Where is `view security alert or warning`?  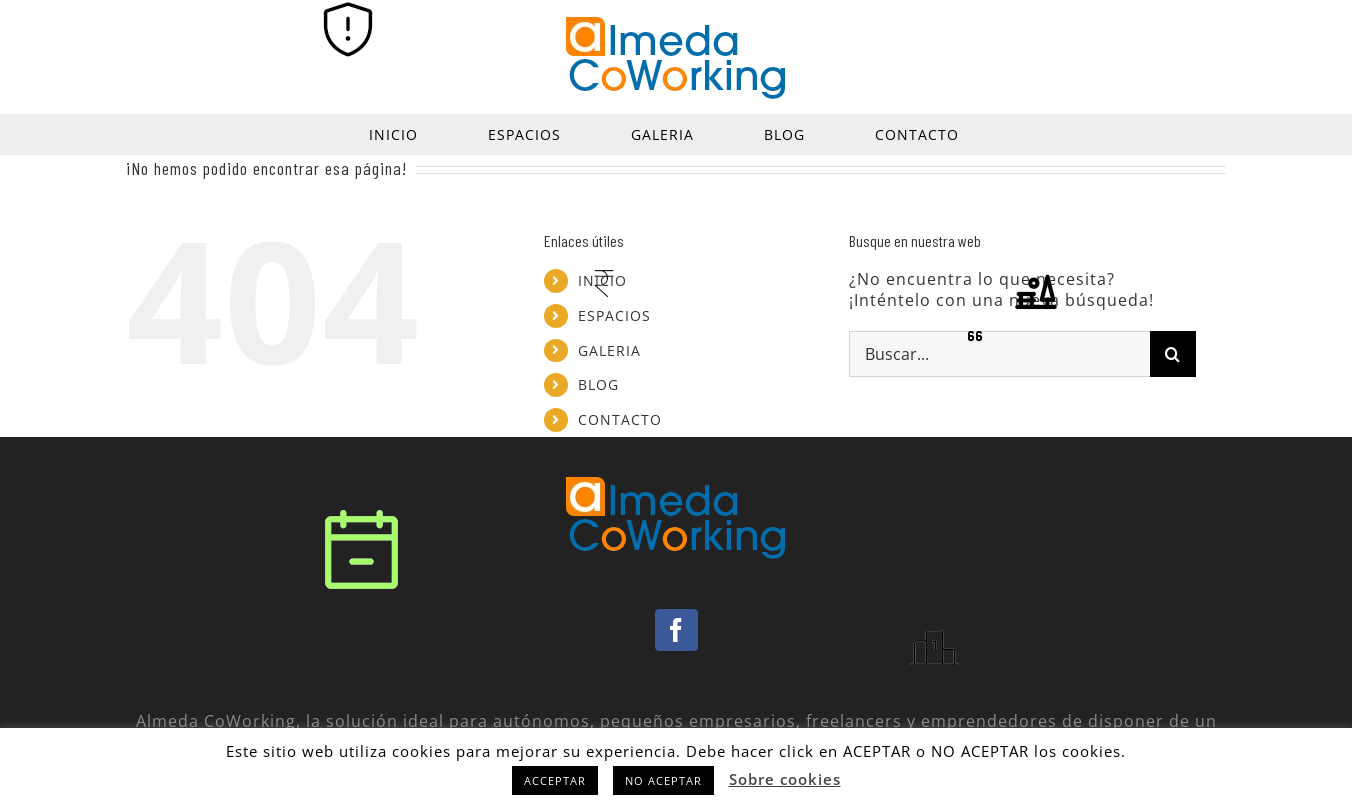
view security alert or warning is located at coordinates (348, 30).